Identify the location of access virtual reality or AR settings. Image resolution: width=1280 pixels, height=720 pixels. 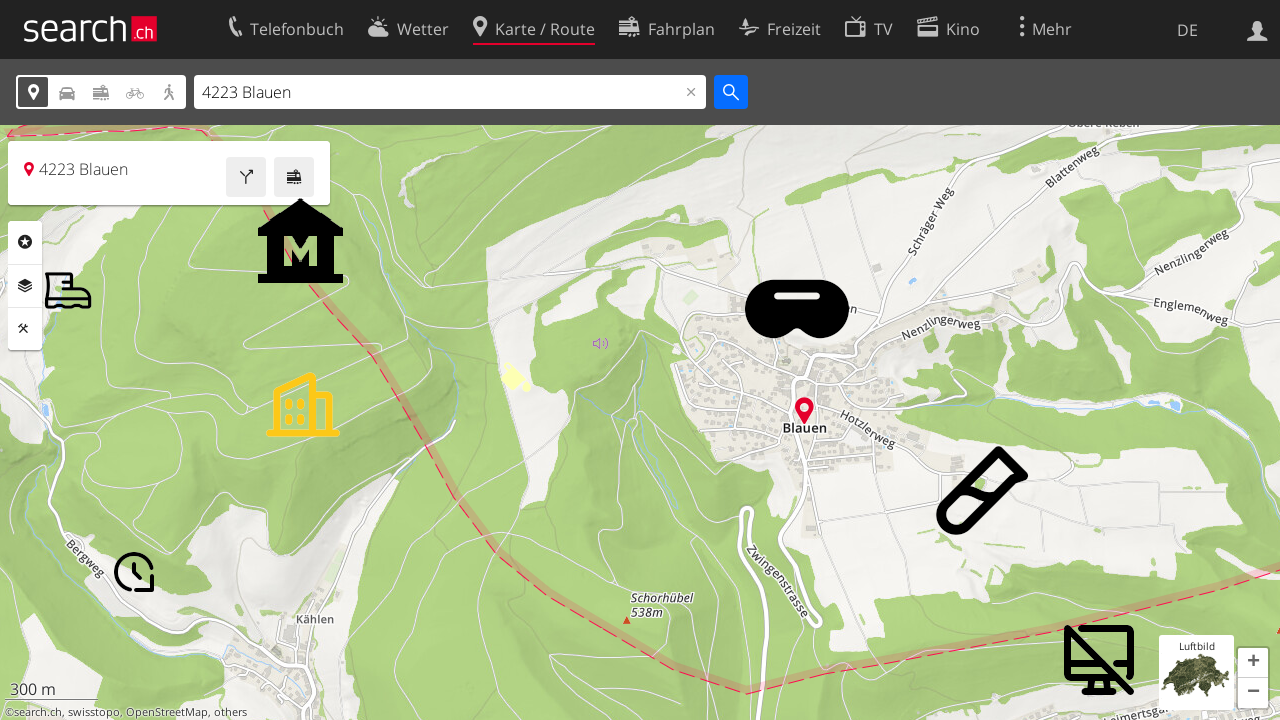
(797, 309).